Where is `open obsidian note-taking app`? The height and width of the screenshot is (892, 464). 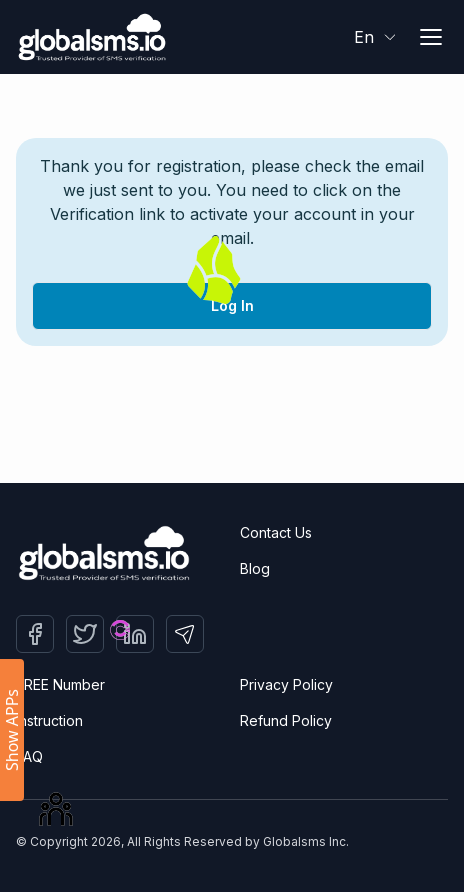 open obsidian note-taking app is located at coordinates (214, 270).